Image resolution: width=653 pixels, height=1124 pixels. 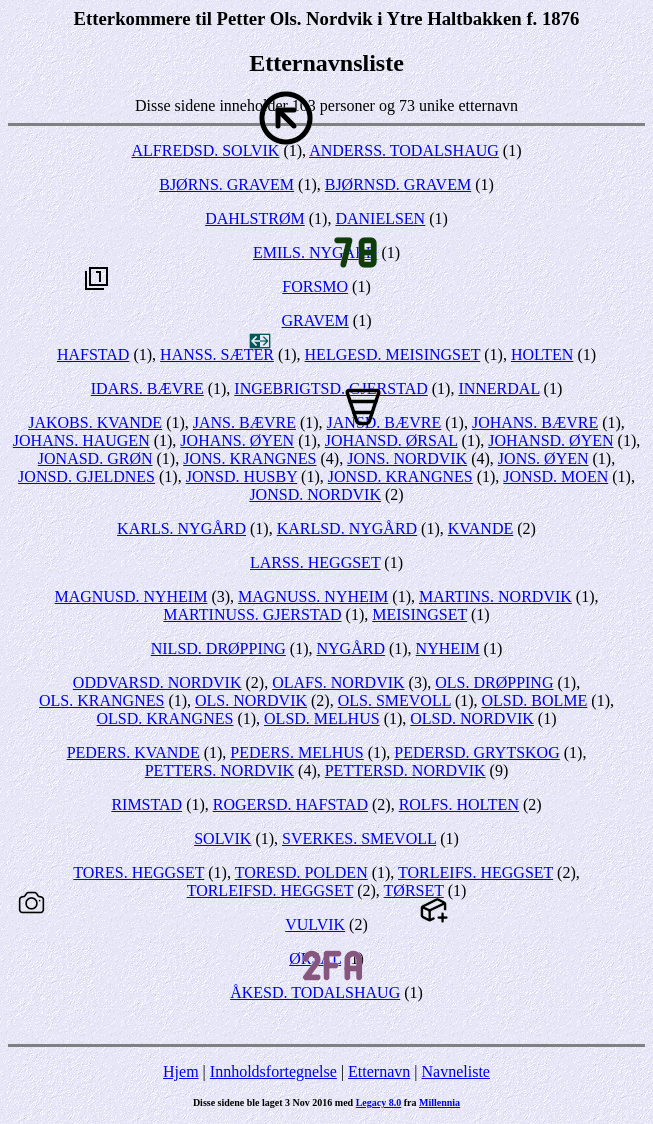 What do you see at coordinates (286, 118) in the screenshot?
I see `navigate back to previous screen` at bounding box center [286, 118].